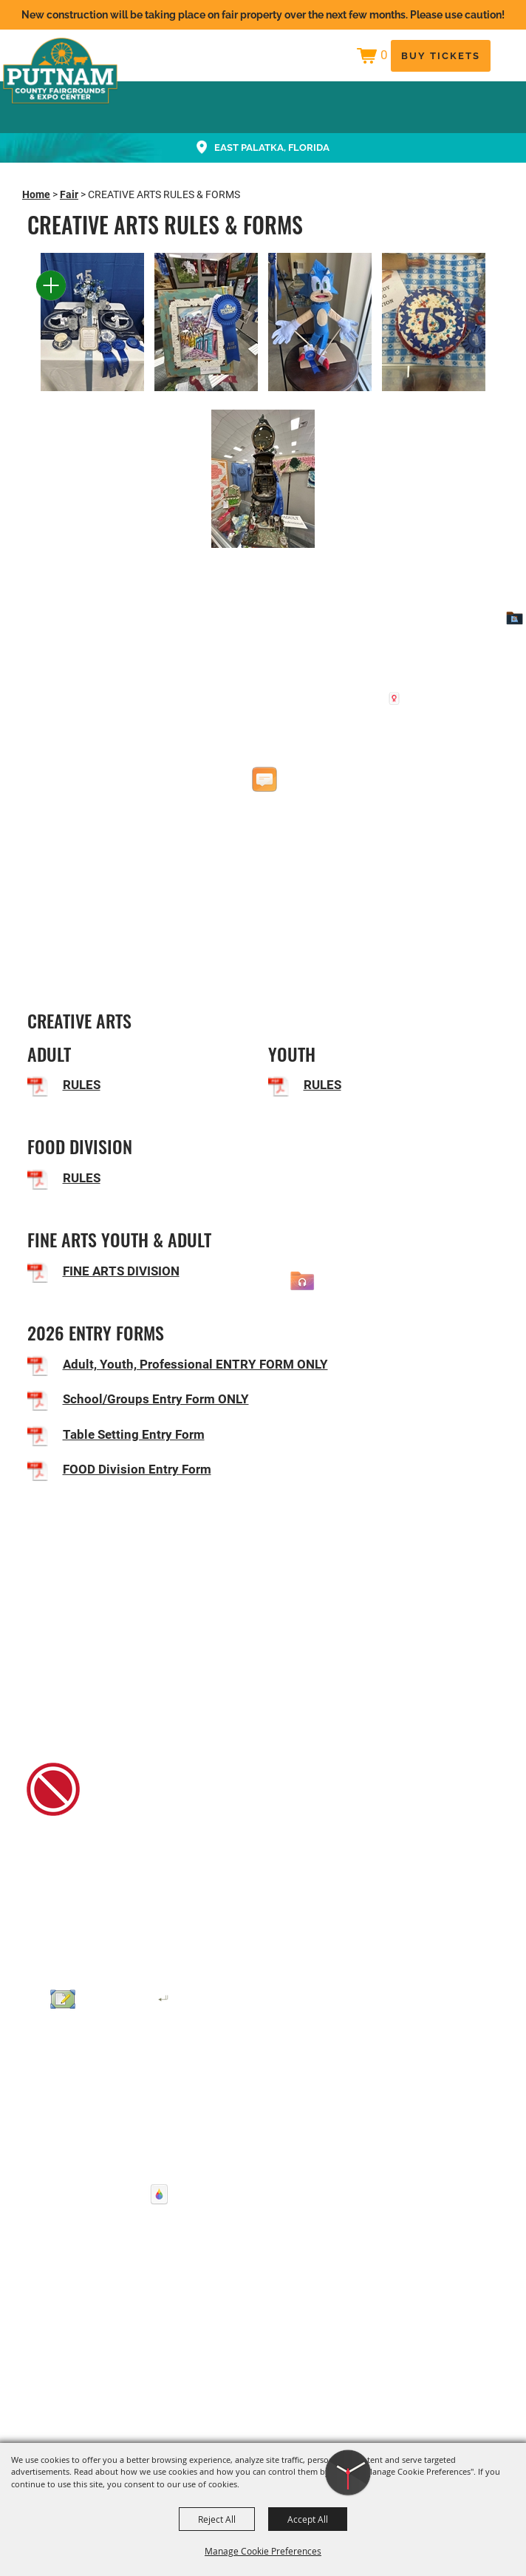  Describe the element at coordinates (53, 1789) in the screenshot. I see `delete selected item` at that location.